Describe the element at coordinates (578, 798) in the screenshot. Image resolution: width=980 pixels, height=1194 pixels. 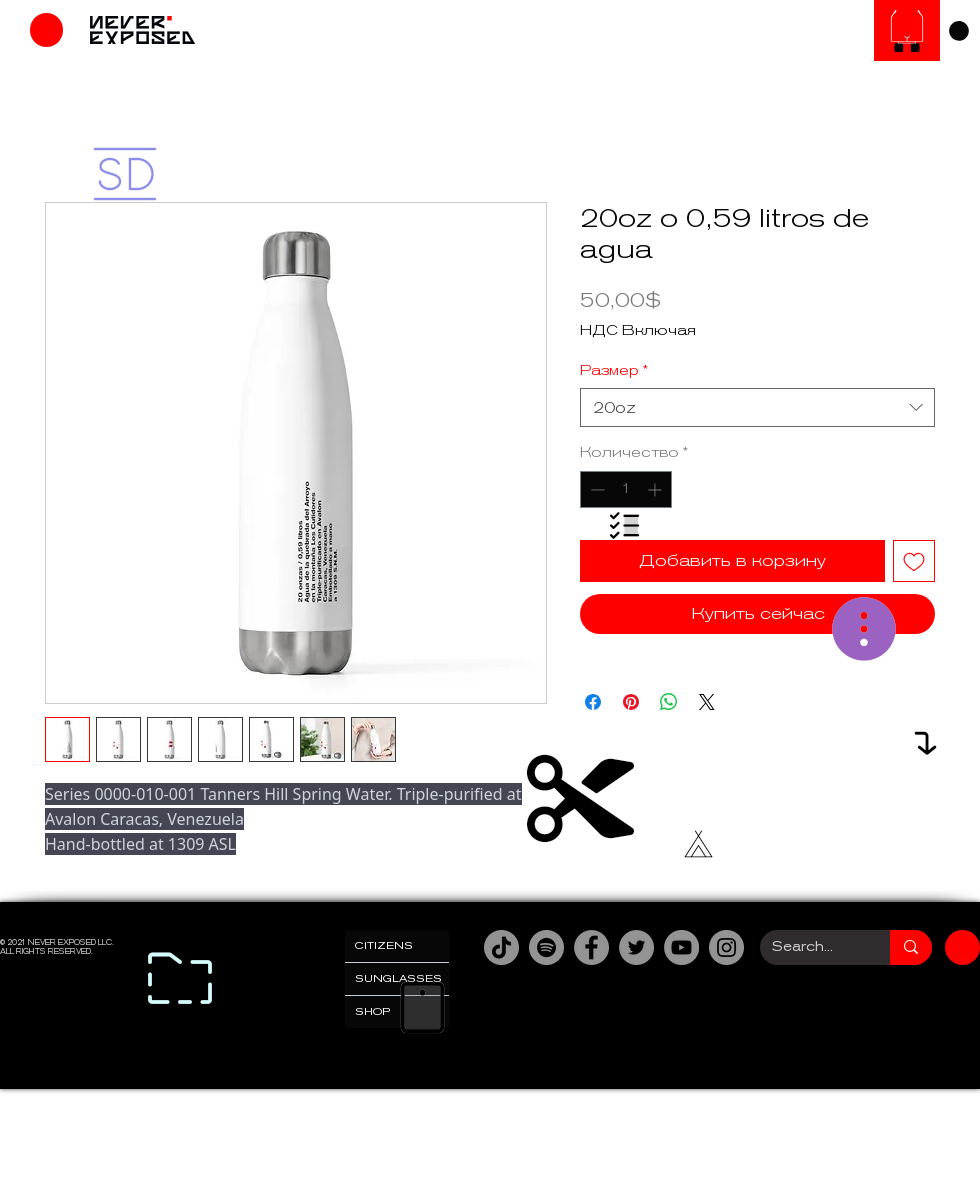
I see `cut selected content` at that location.